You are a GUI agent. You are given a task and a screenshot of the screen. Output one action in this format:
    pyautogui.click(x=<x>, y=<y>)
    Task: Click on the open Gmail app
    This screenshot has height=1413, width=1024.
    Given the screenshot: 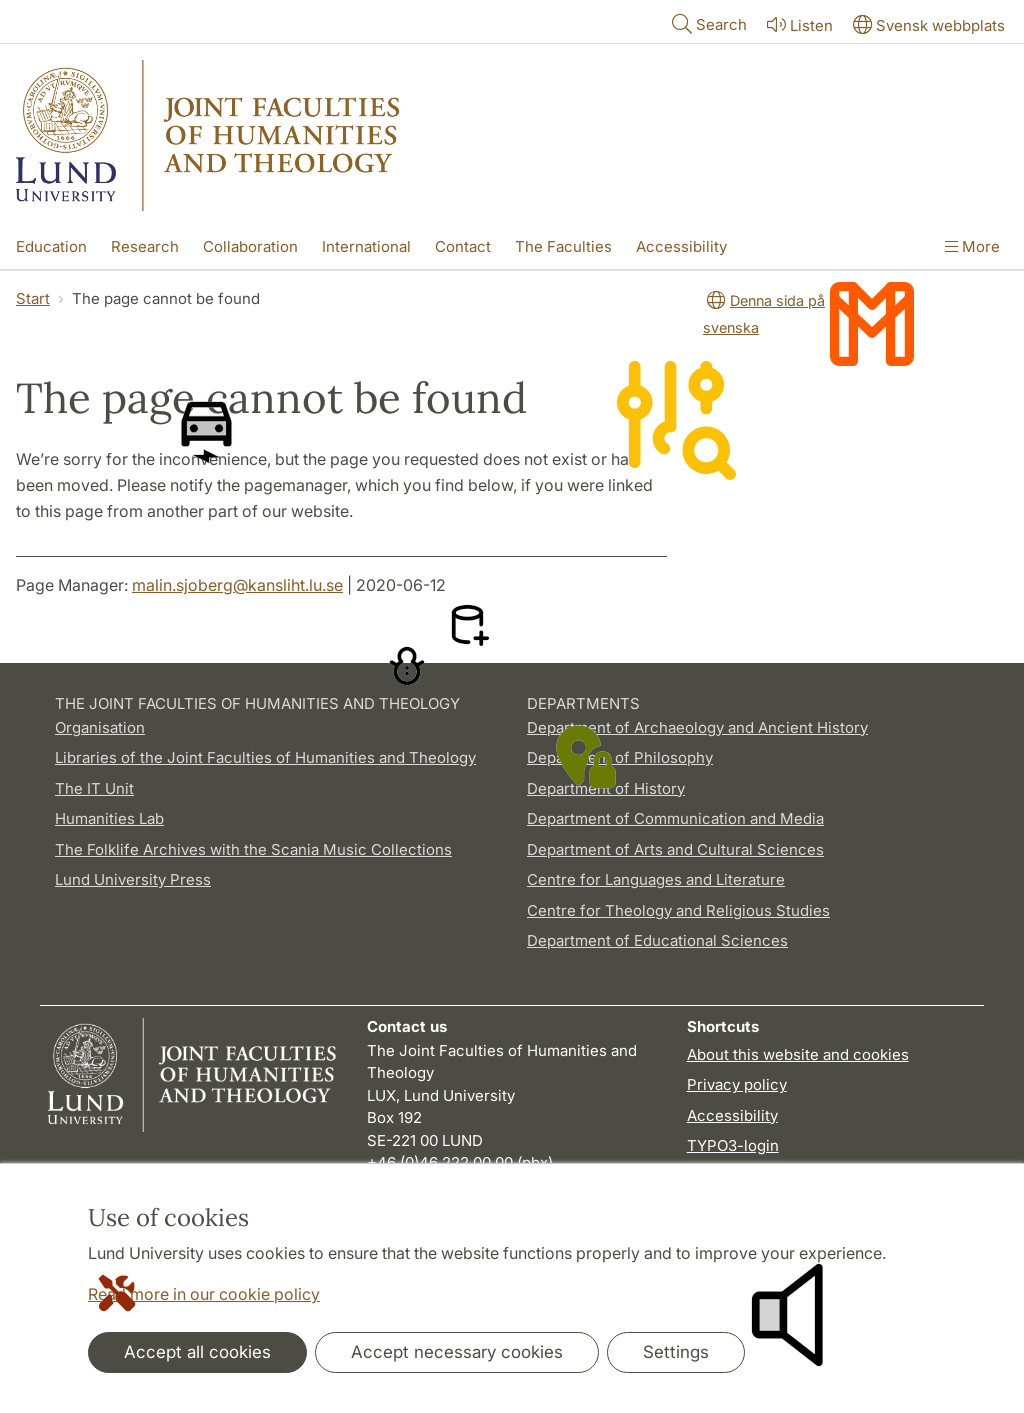 What is the action you would take?
    pyautogui.click(x=872, y=324)
    